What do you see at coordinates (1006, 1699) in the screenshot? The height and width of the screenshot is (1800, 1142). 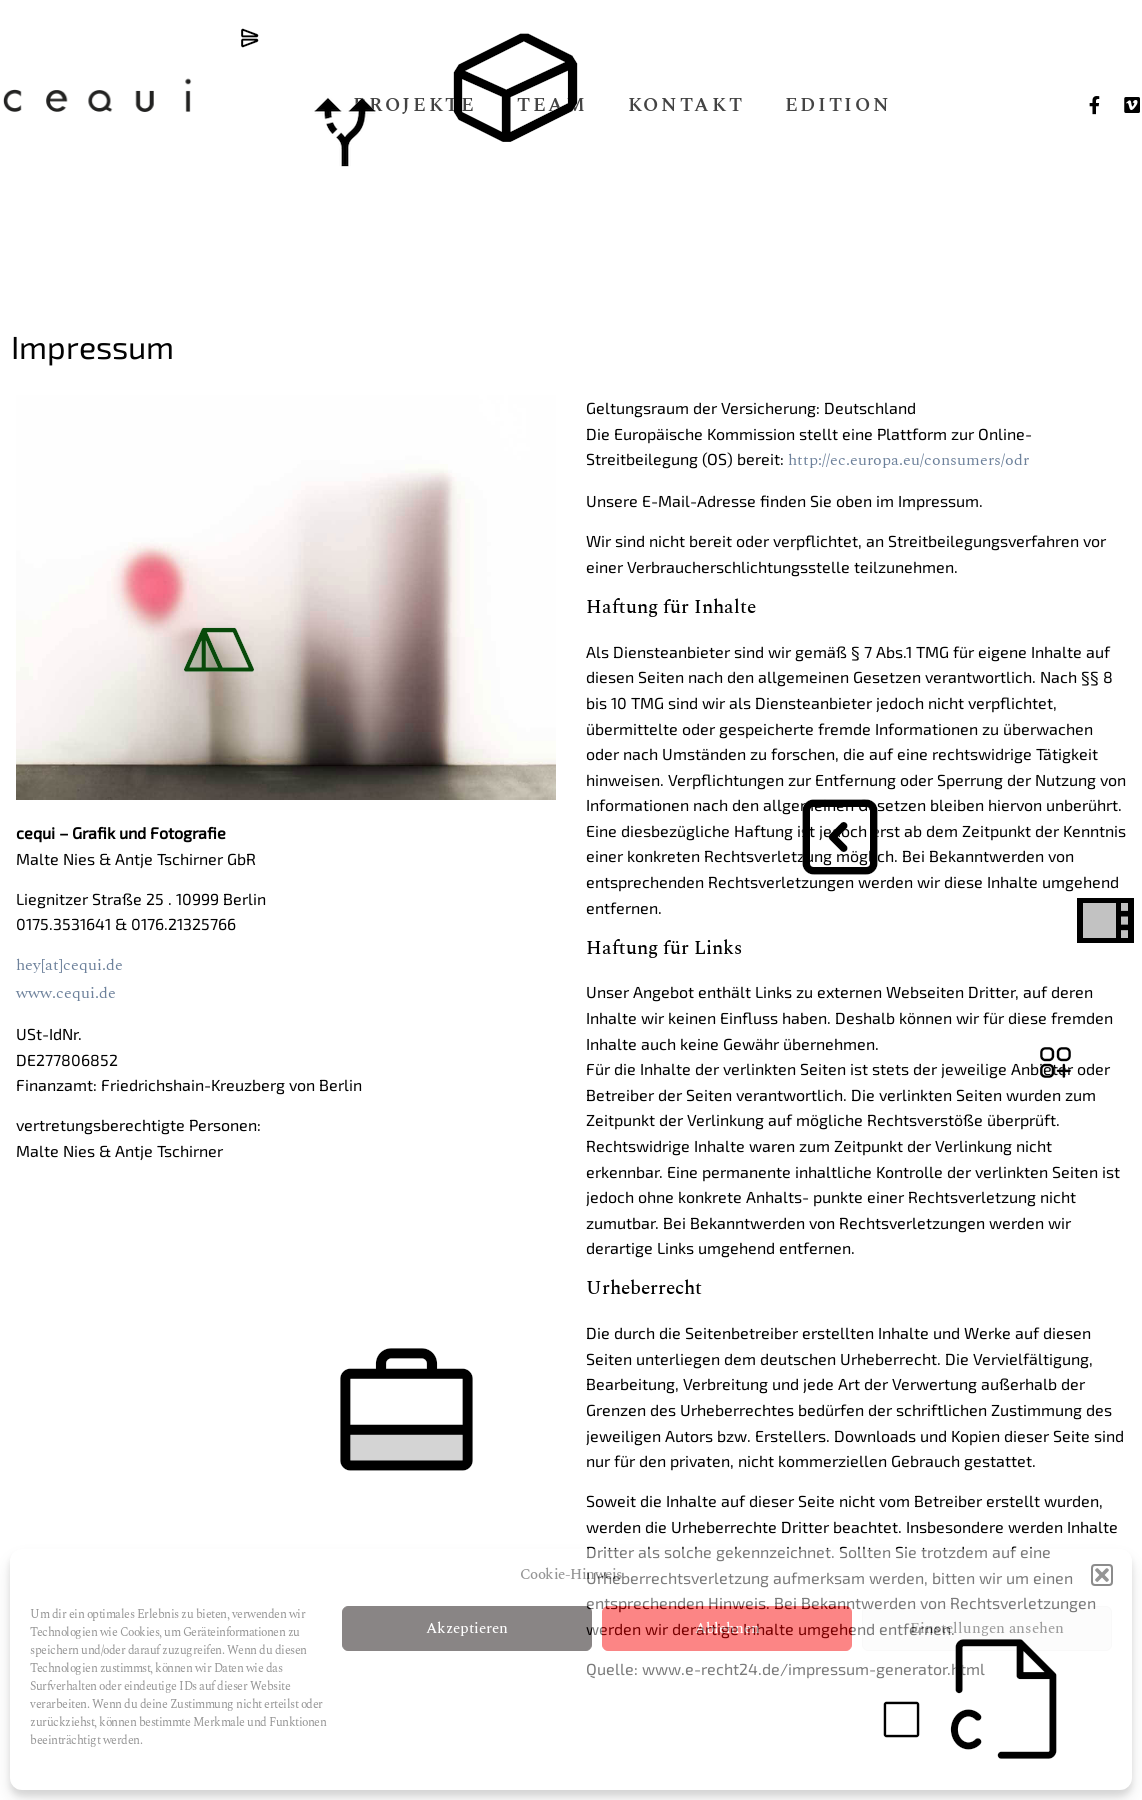 I see `open a C programming language file` at bounding box center [1006, 1699].